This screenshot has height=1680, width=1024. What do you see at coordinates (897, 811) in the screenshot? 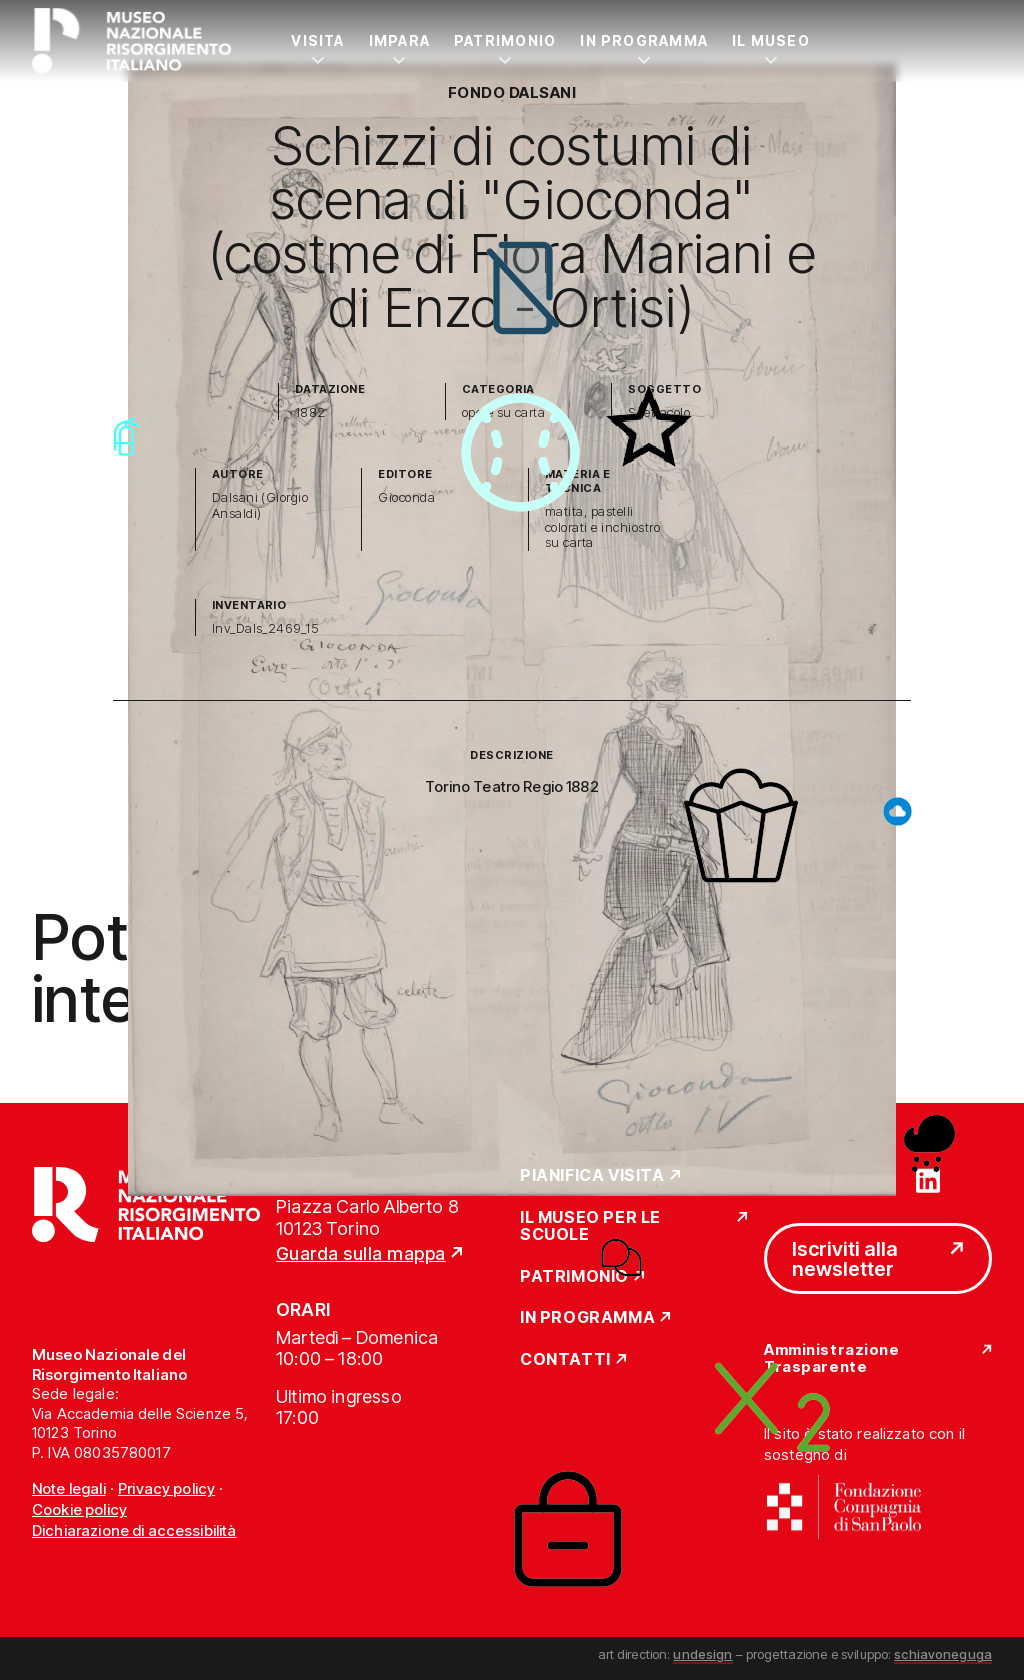
I see `access cloud storage` at bounding box center [897, 811].